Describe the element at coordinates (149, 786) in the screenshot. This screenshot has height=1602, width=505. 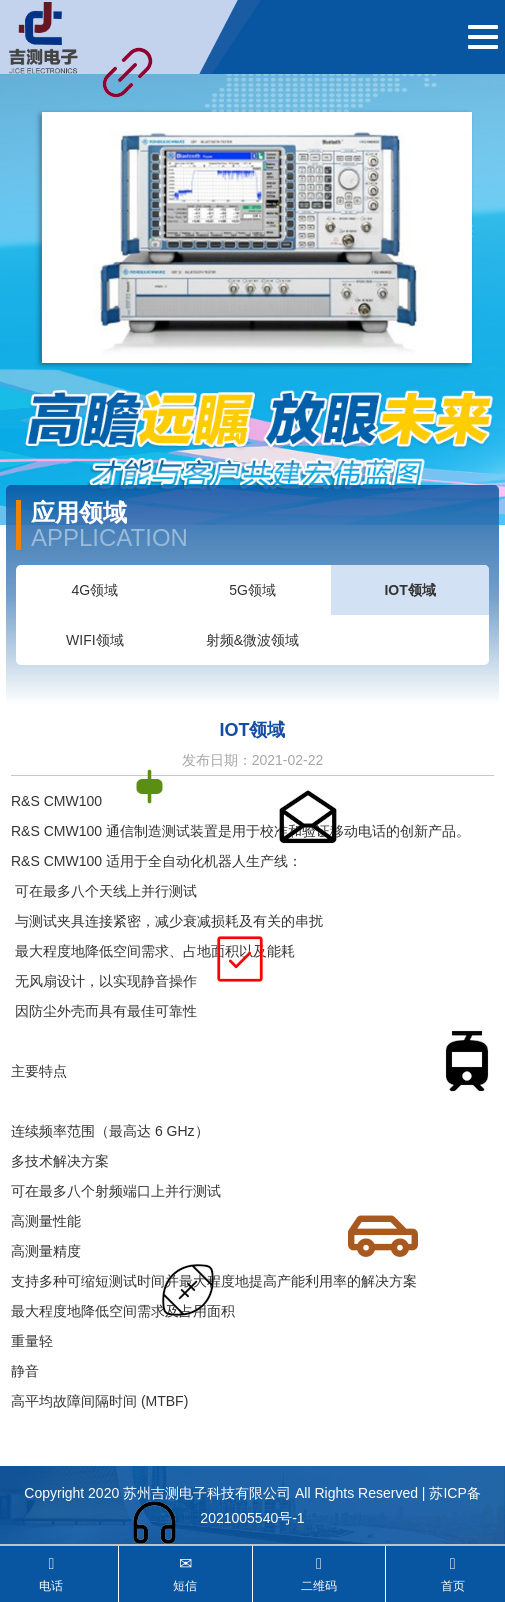
I see `center align content horizontally` at that location.